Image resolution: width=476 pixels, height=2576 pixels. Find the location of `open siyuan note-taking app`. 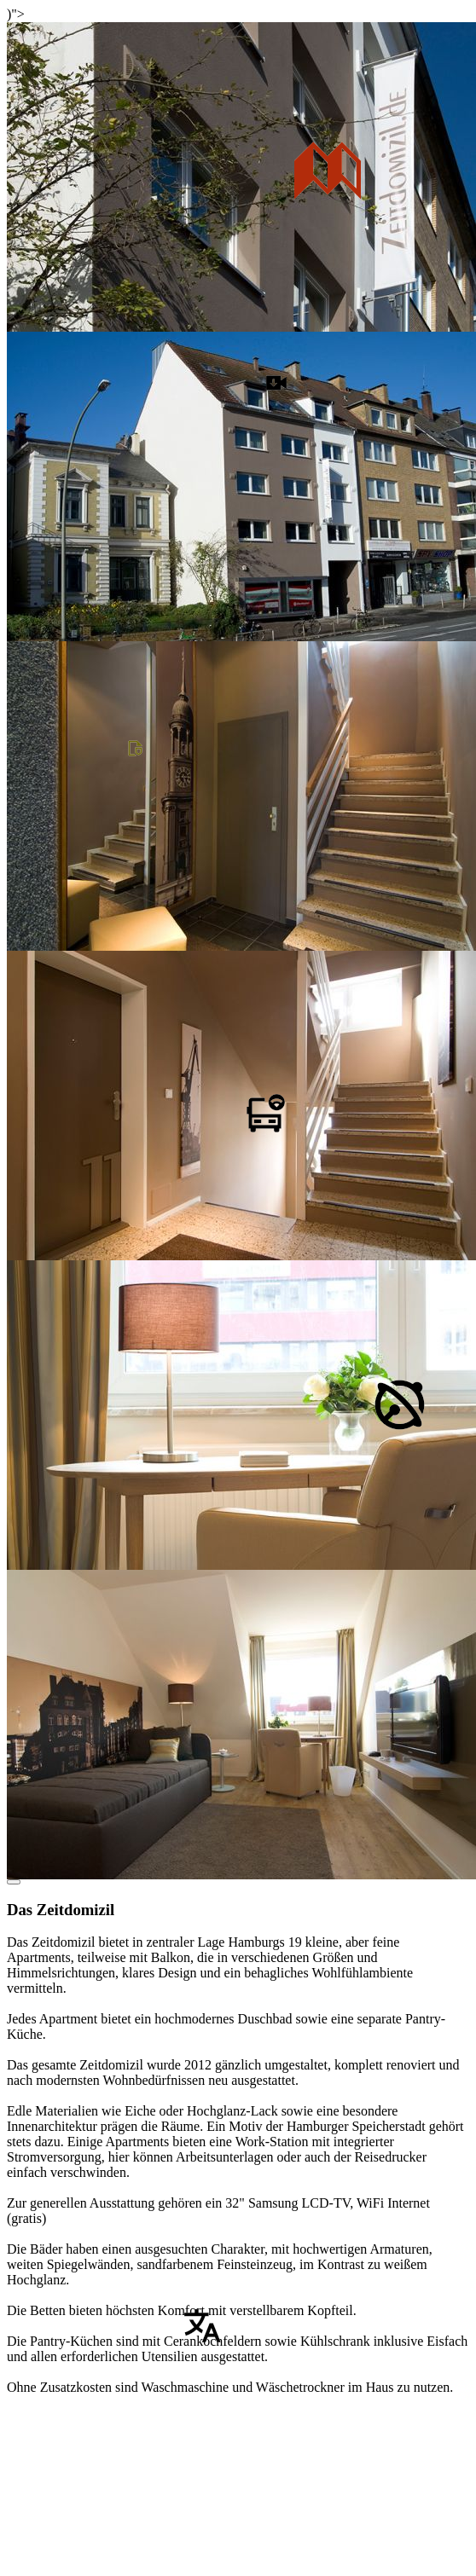

open siyuan note-taking app is located at coordinates (328, 171).